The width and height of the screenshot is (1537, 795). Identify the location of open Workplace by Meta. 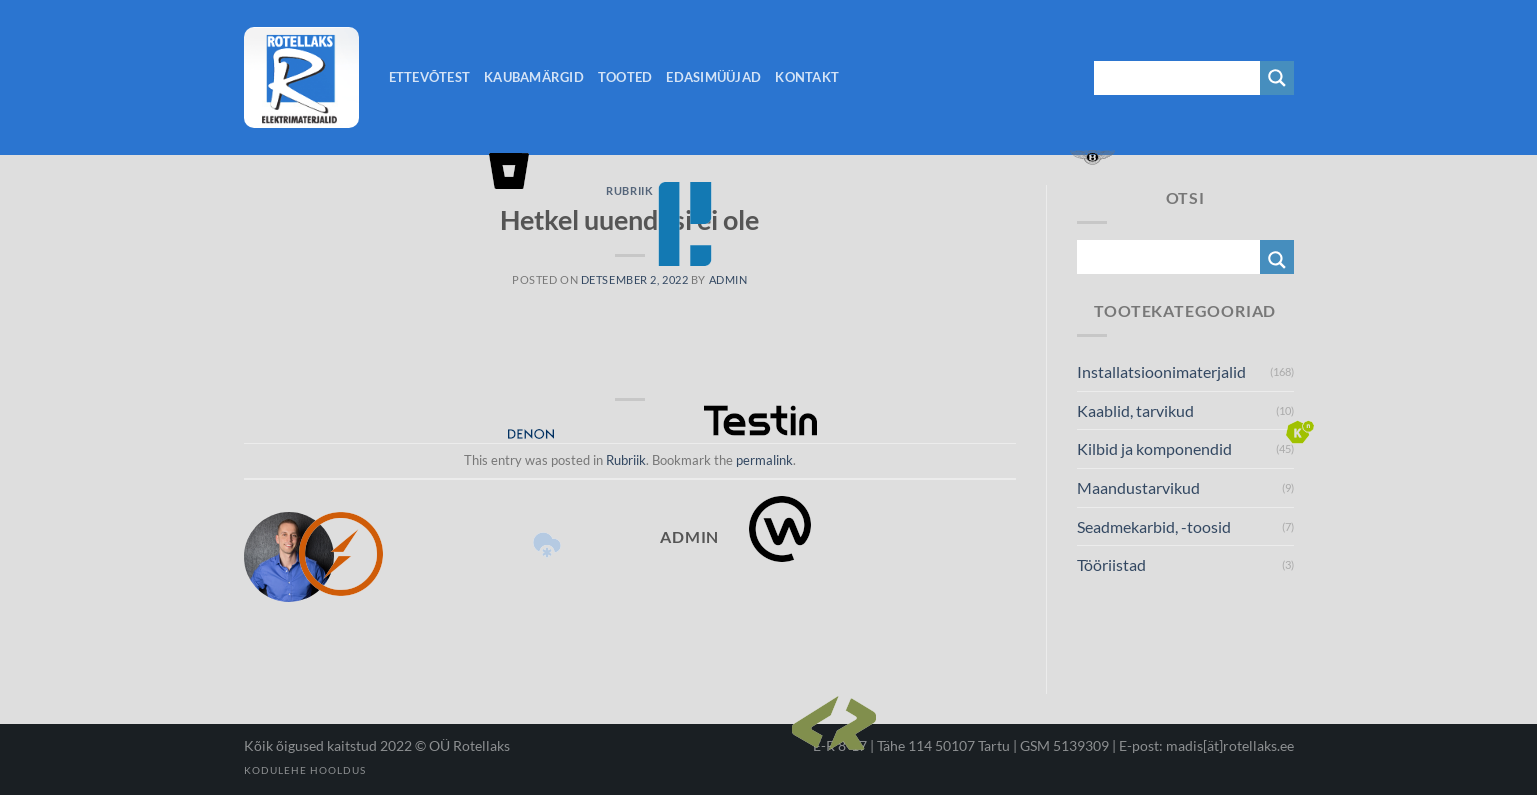
(780, 529).